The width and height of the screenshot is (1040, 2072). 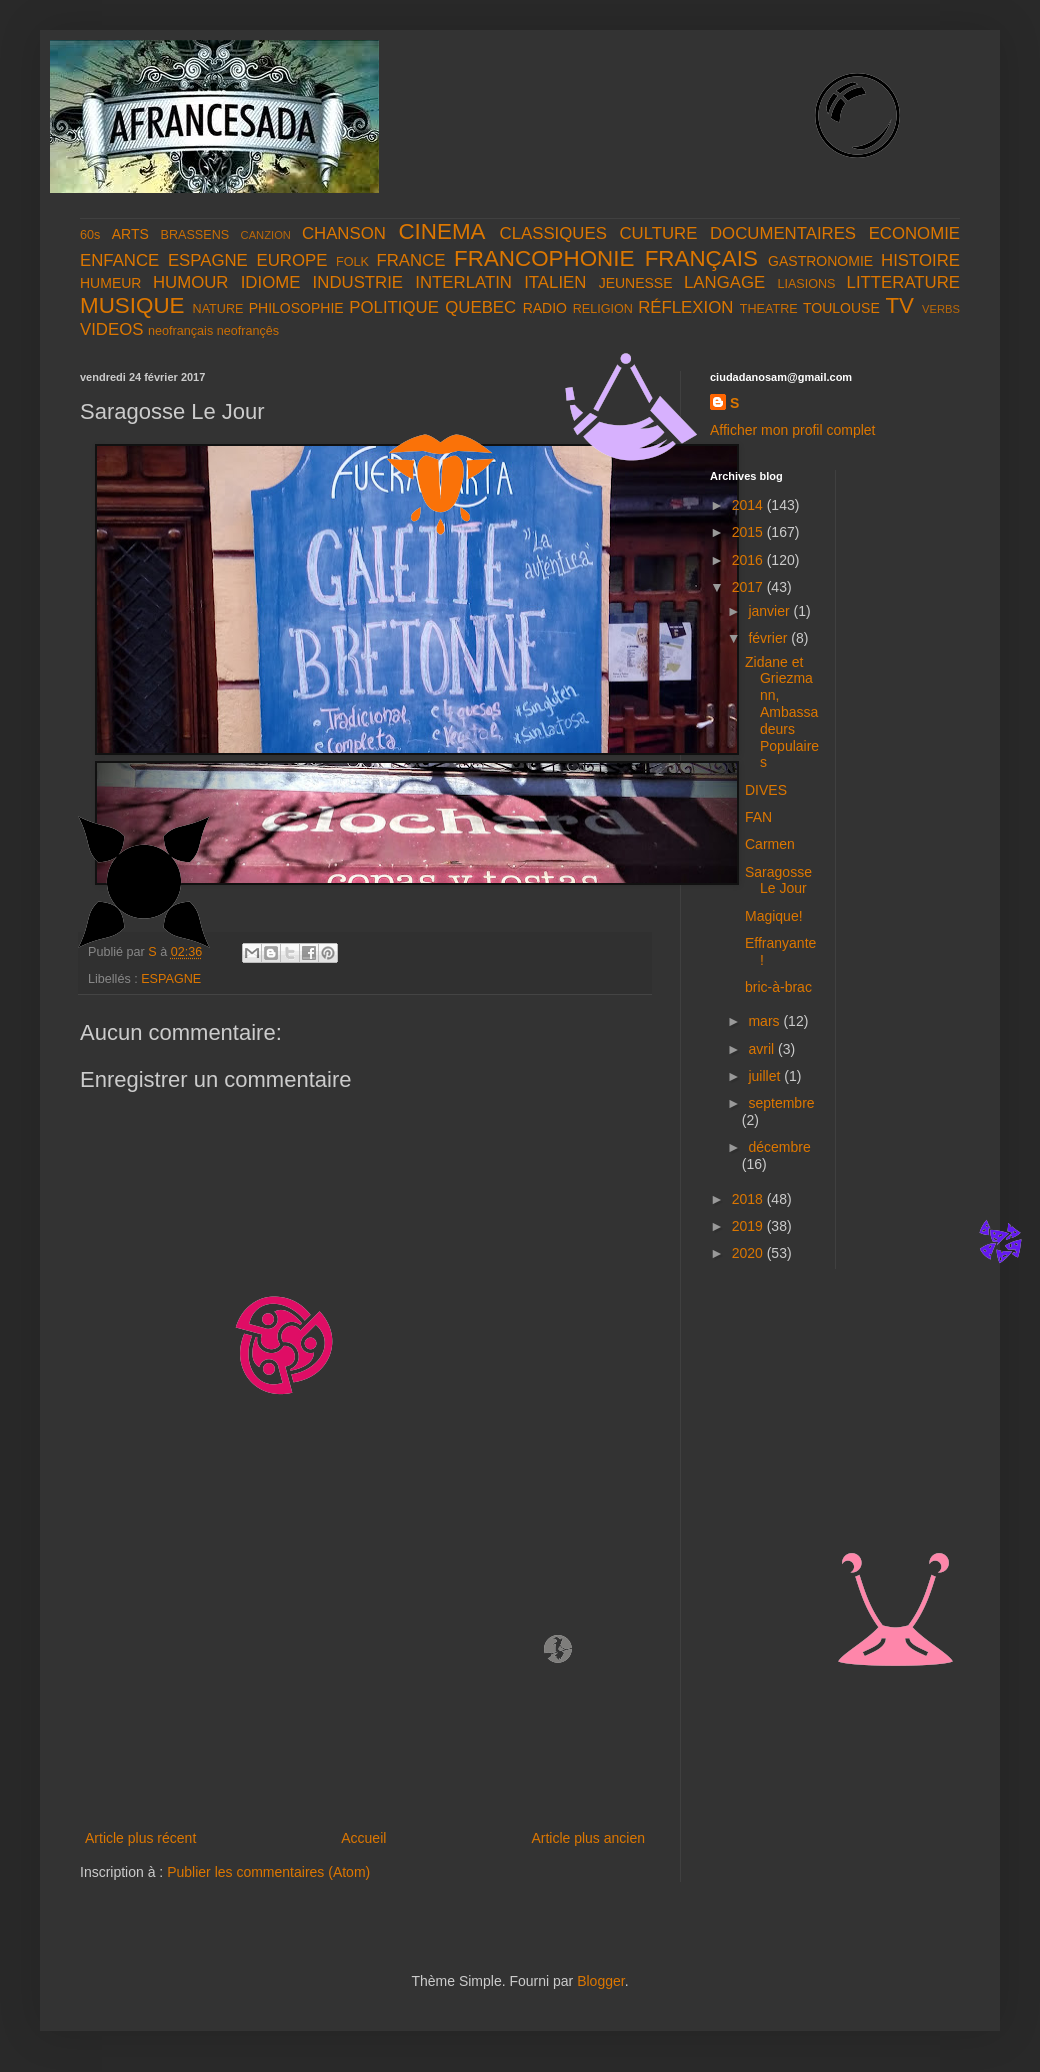 What do you see at coordinates (144, 882) in the screenshot?
I see `indicates player has reached level four` at bounding box center [144, 882].